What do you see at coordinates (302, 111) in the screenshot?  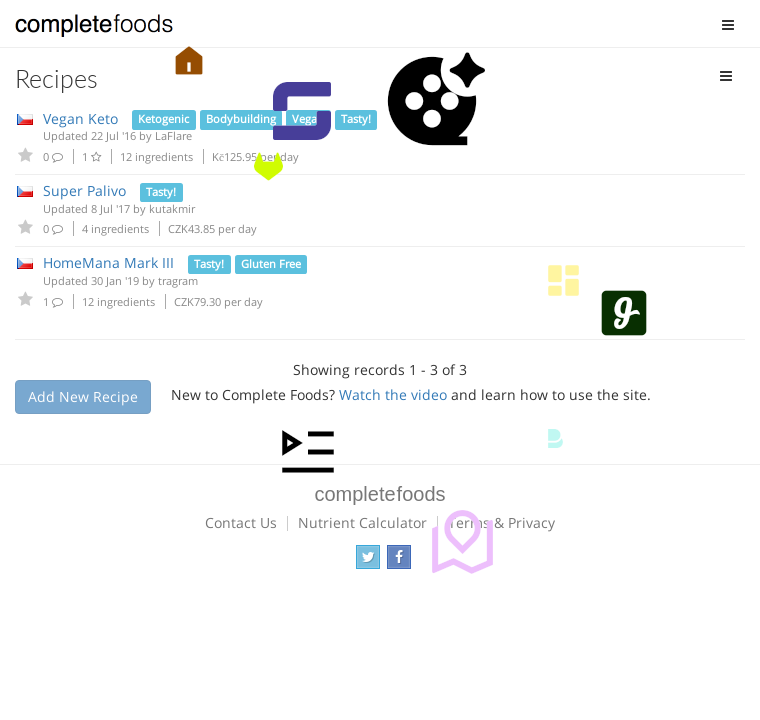 I see `start.gg logo` at bounding box center [302, 111].